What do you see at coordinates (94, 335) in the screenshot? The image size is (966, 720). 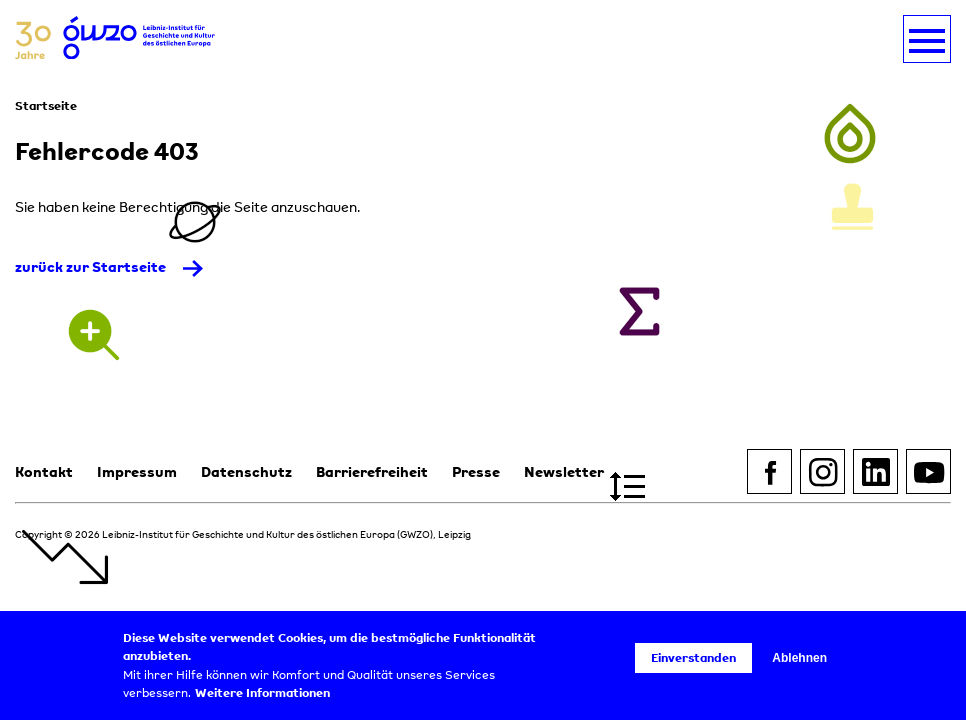 I see `zoom in on content` at bounding box center [94, 335].